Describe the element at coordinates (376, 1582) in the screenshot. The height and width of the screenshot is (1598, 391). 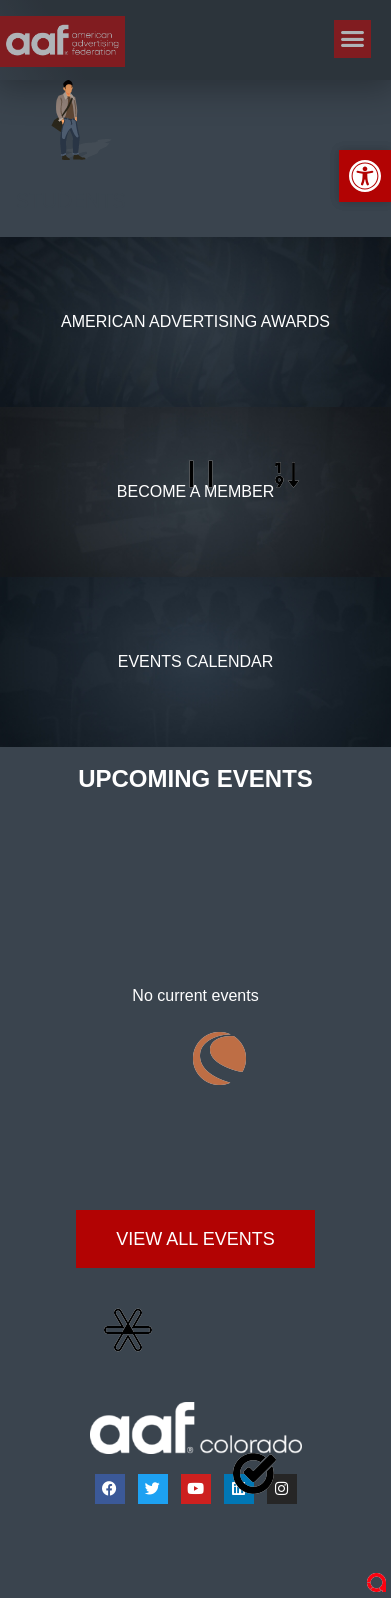
I see `akaunting accounting software logo` at that location.